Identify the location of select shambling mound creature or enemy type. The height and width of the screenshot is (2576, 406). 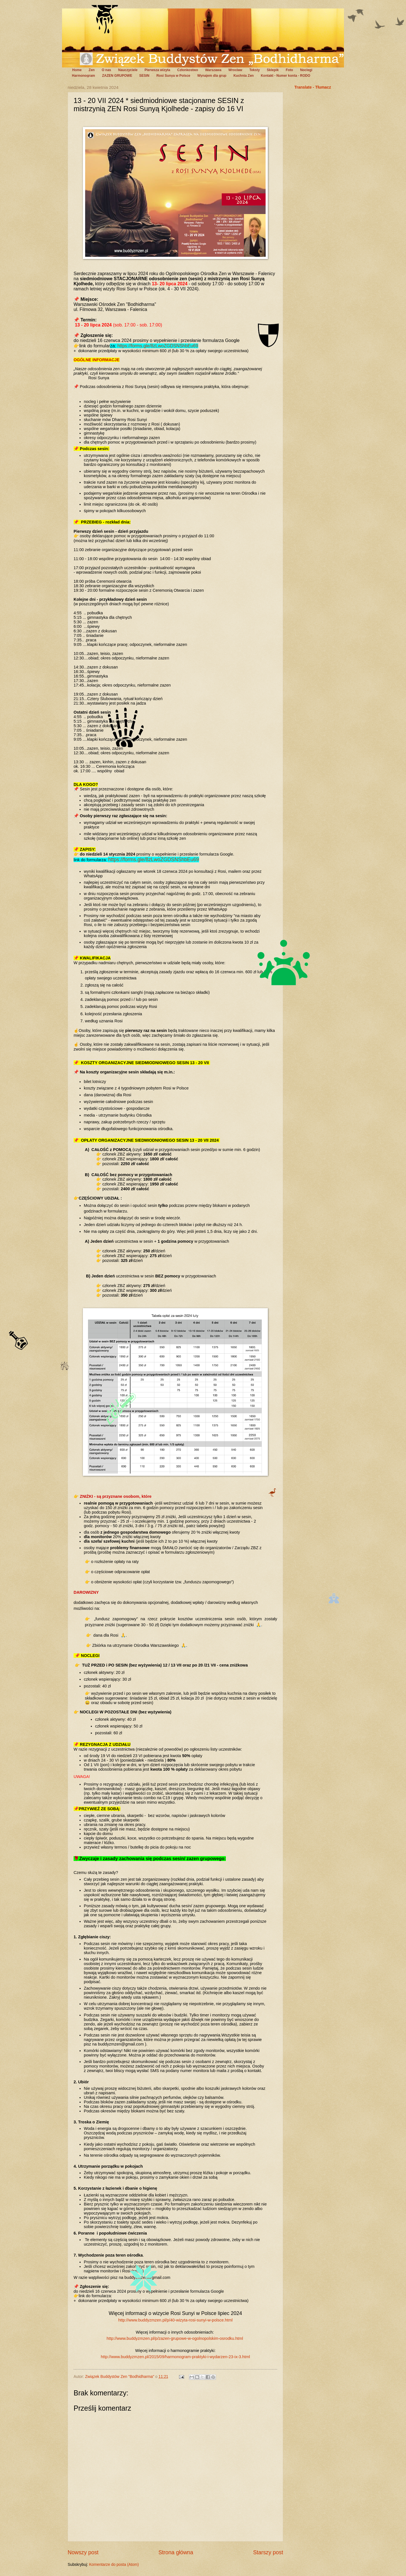
(65, 1366).